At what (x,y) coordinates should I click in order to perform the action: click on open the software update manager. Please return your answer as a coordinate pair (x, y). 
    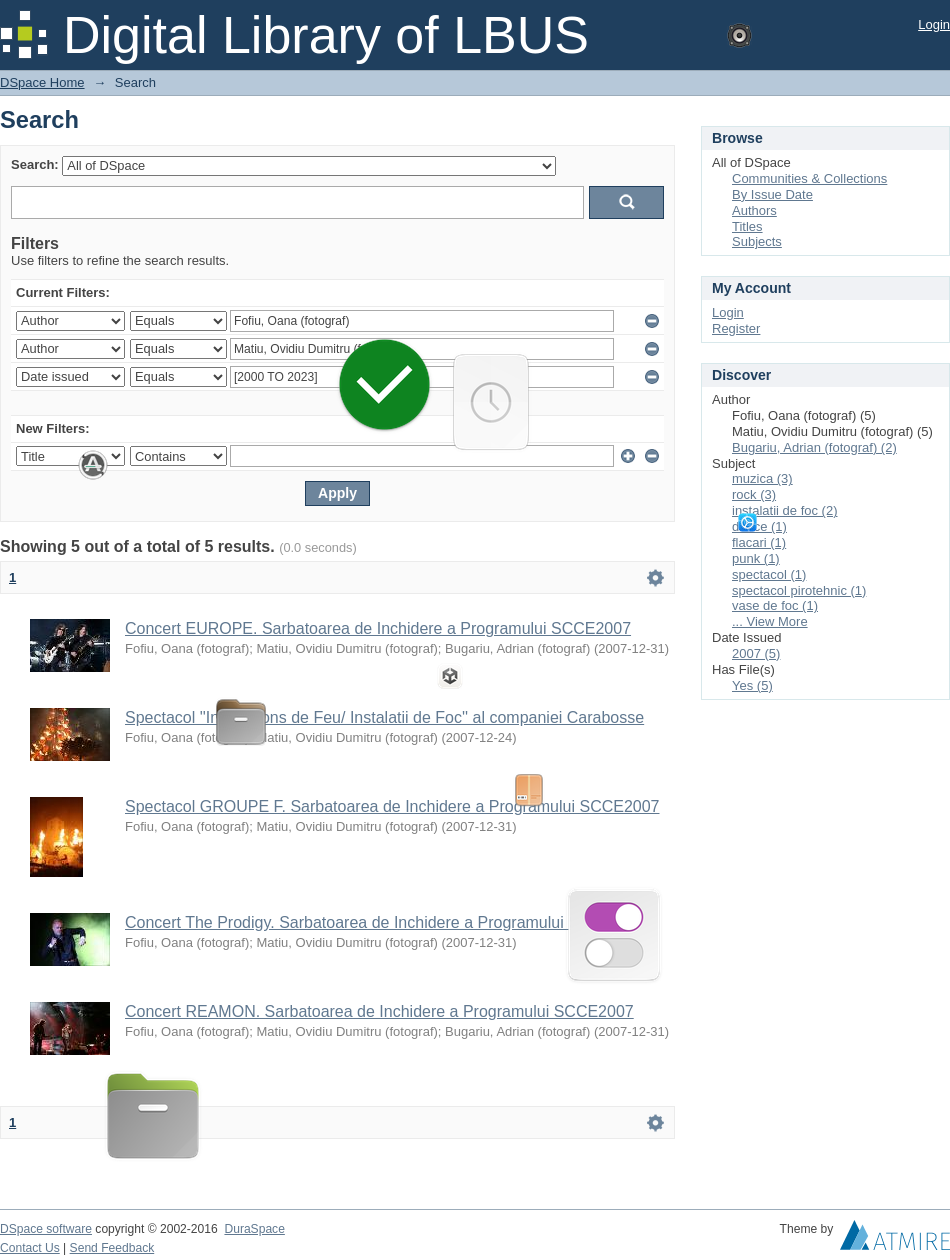
    Looking at the image, I should click on (93, 465).